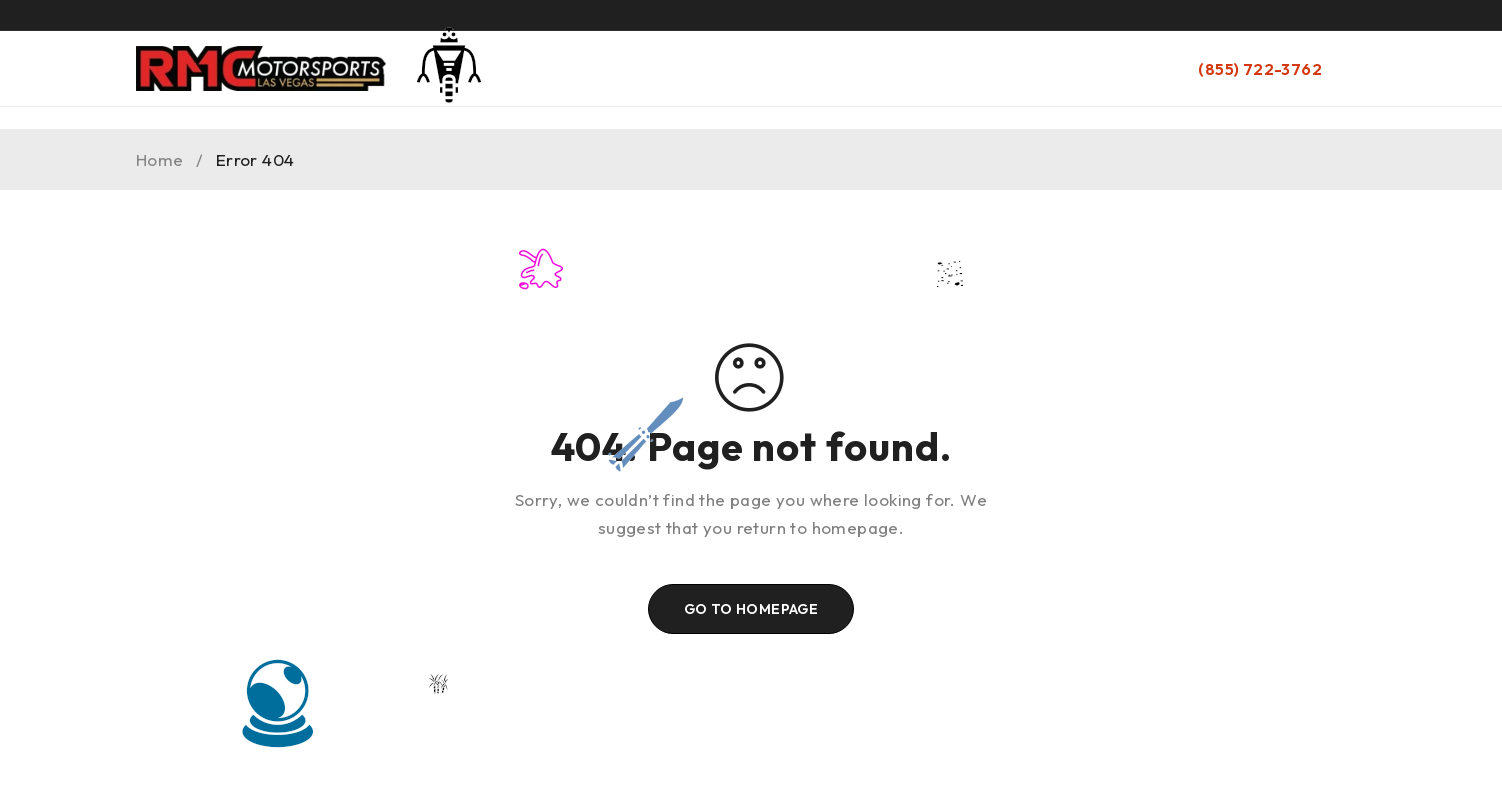  I want to click on select butterfly knife weapon or tool, so click(645, 434).